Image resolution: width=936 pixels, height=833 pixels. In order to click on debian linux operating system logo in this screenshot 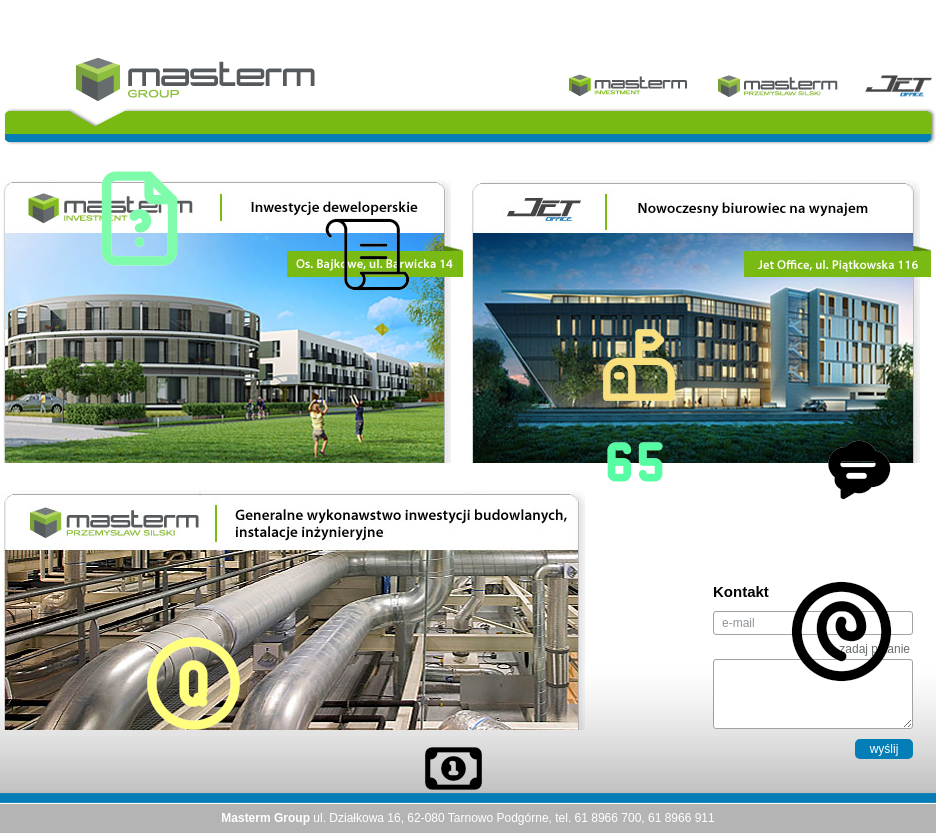, I will do `click(841, 631)`.